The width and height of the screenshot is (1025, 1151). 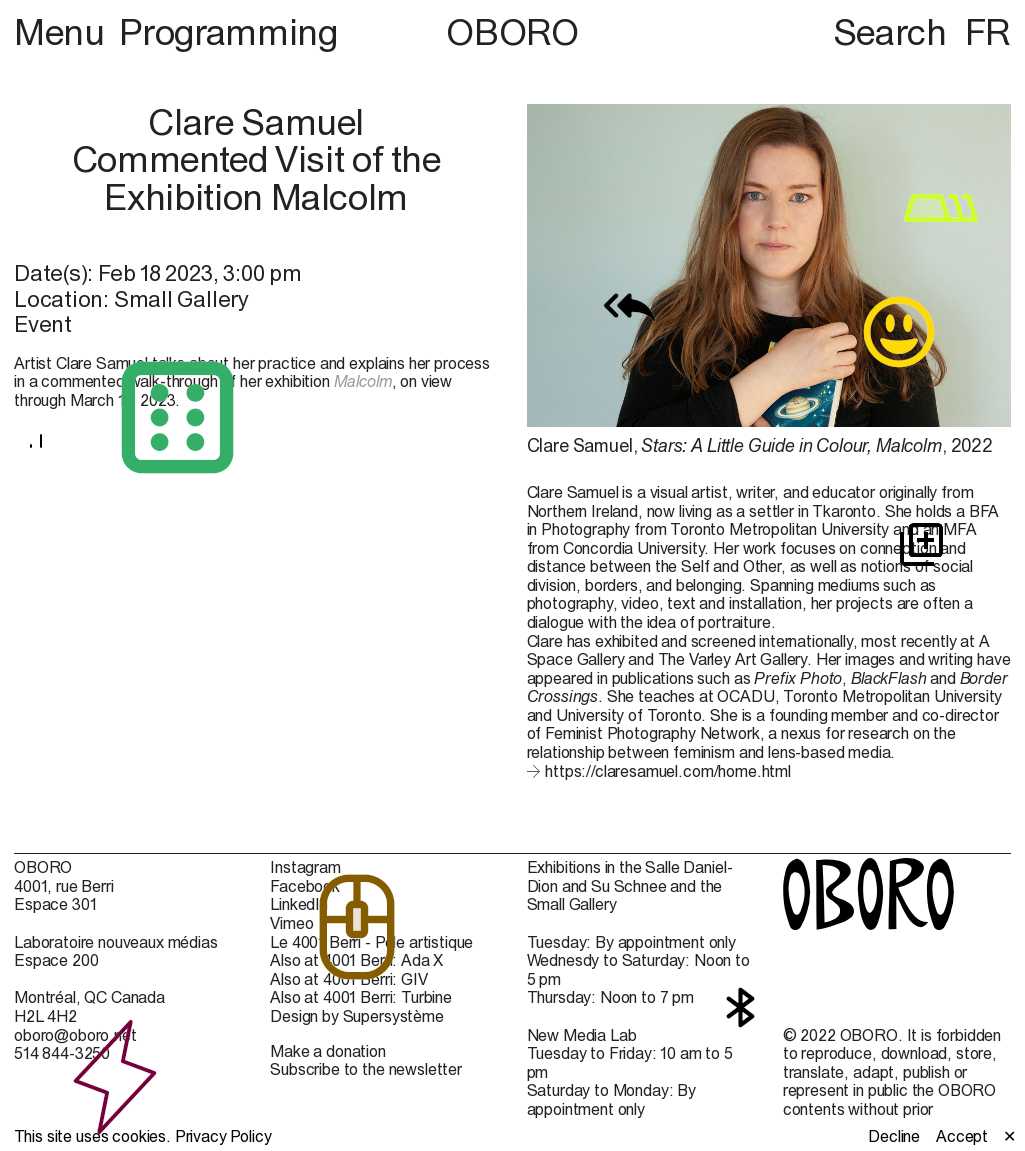 I want to click on switch between open browser tabs, so click(x=941, y=208).